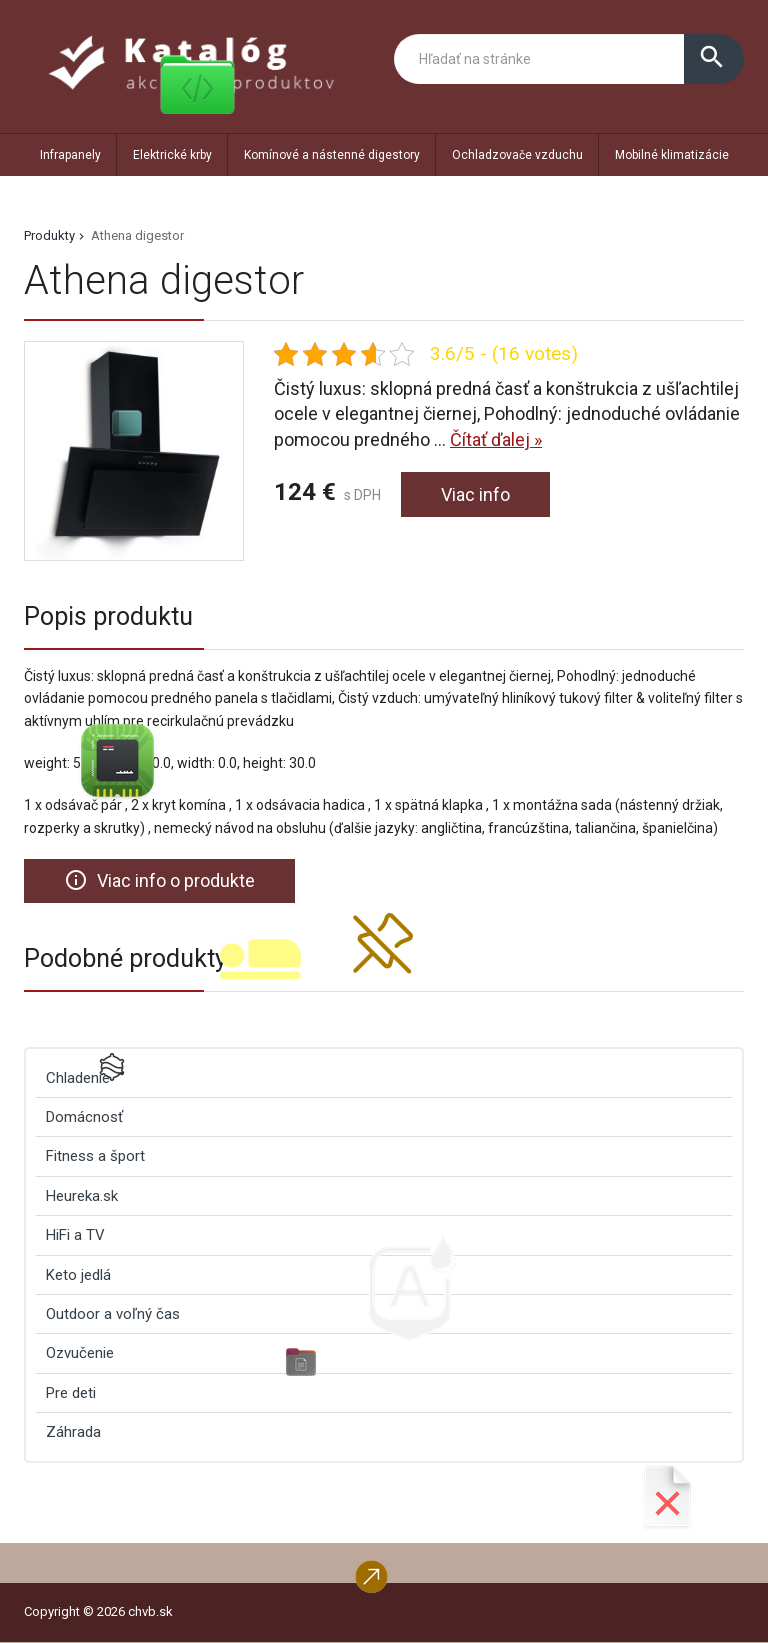 The width and height of the screenshot is (768, 1643). I want to click on launch minesweeper game, so click(112, 1067).